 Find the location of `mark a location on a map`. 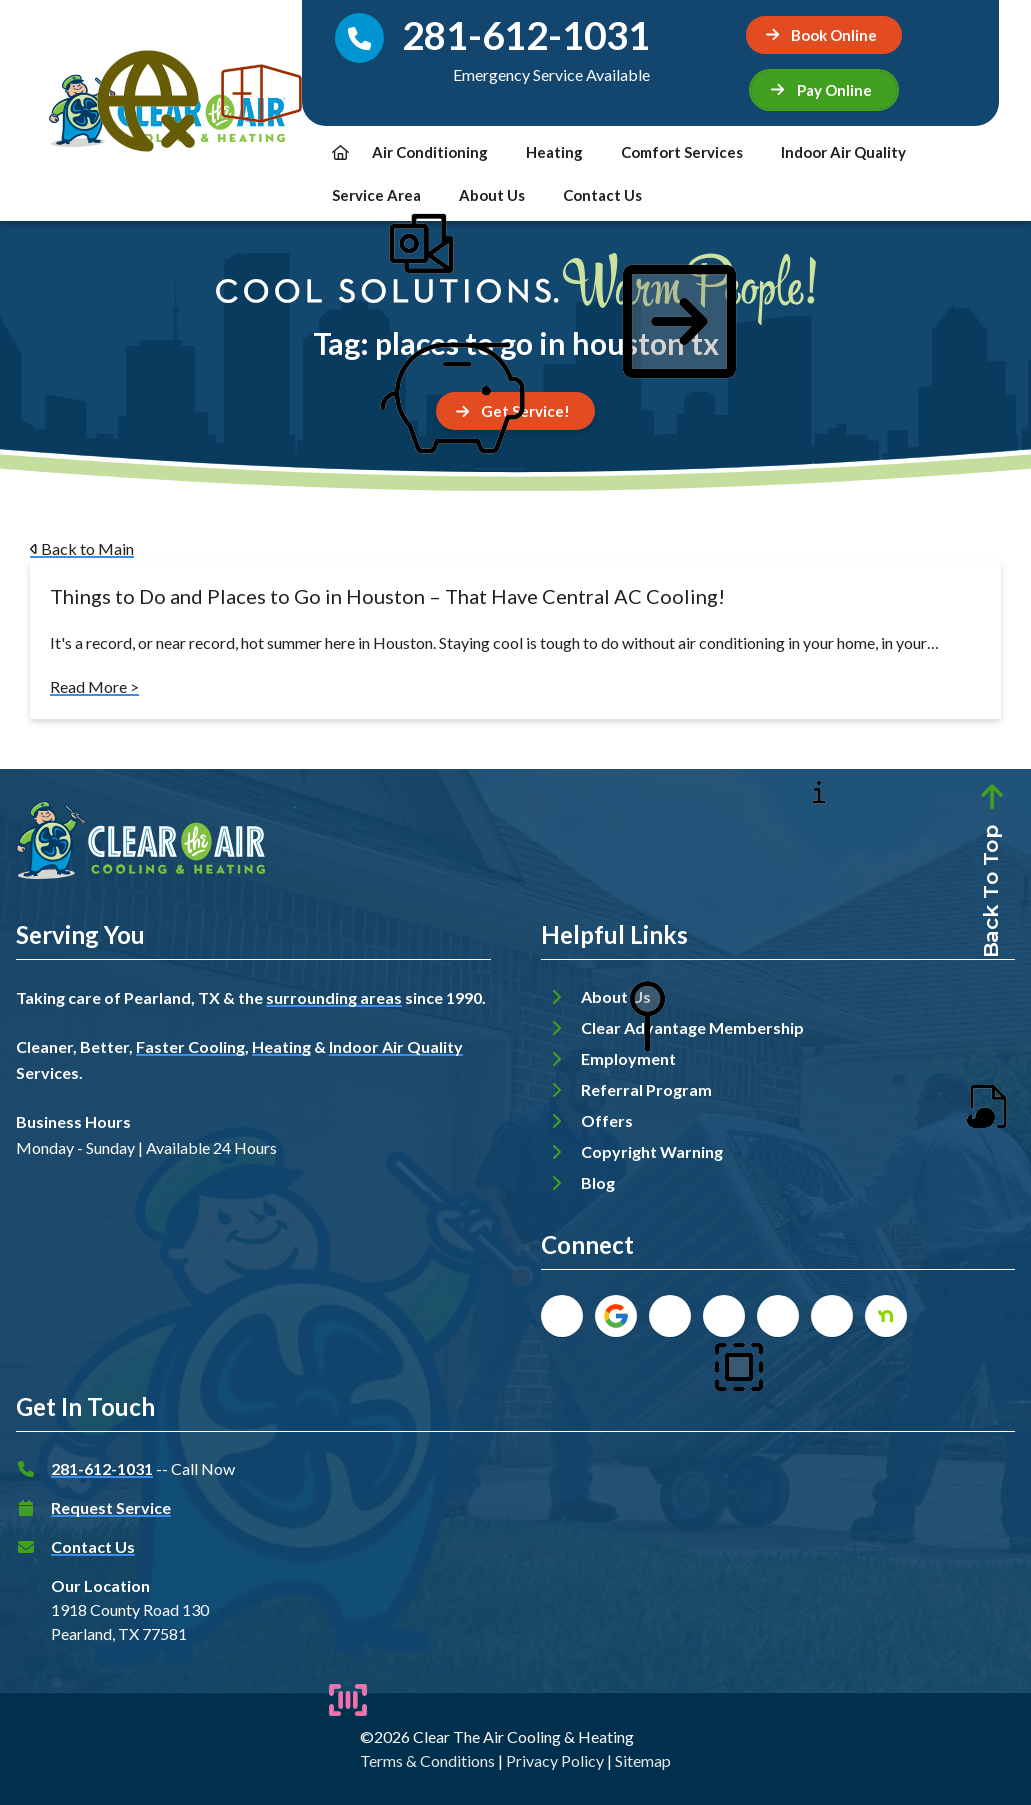

mark a location on a map is located at coordinates (647, 1016).